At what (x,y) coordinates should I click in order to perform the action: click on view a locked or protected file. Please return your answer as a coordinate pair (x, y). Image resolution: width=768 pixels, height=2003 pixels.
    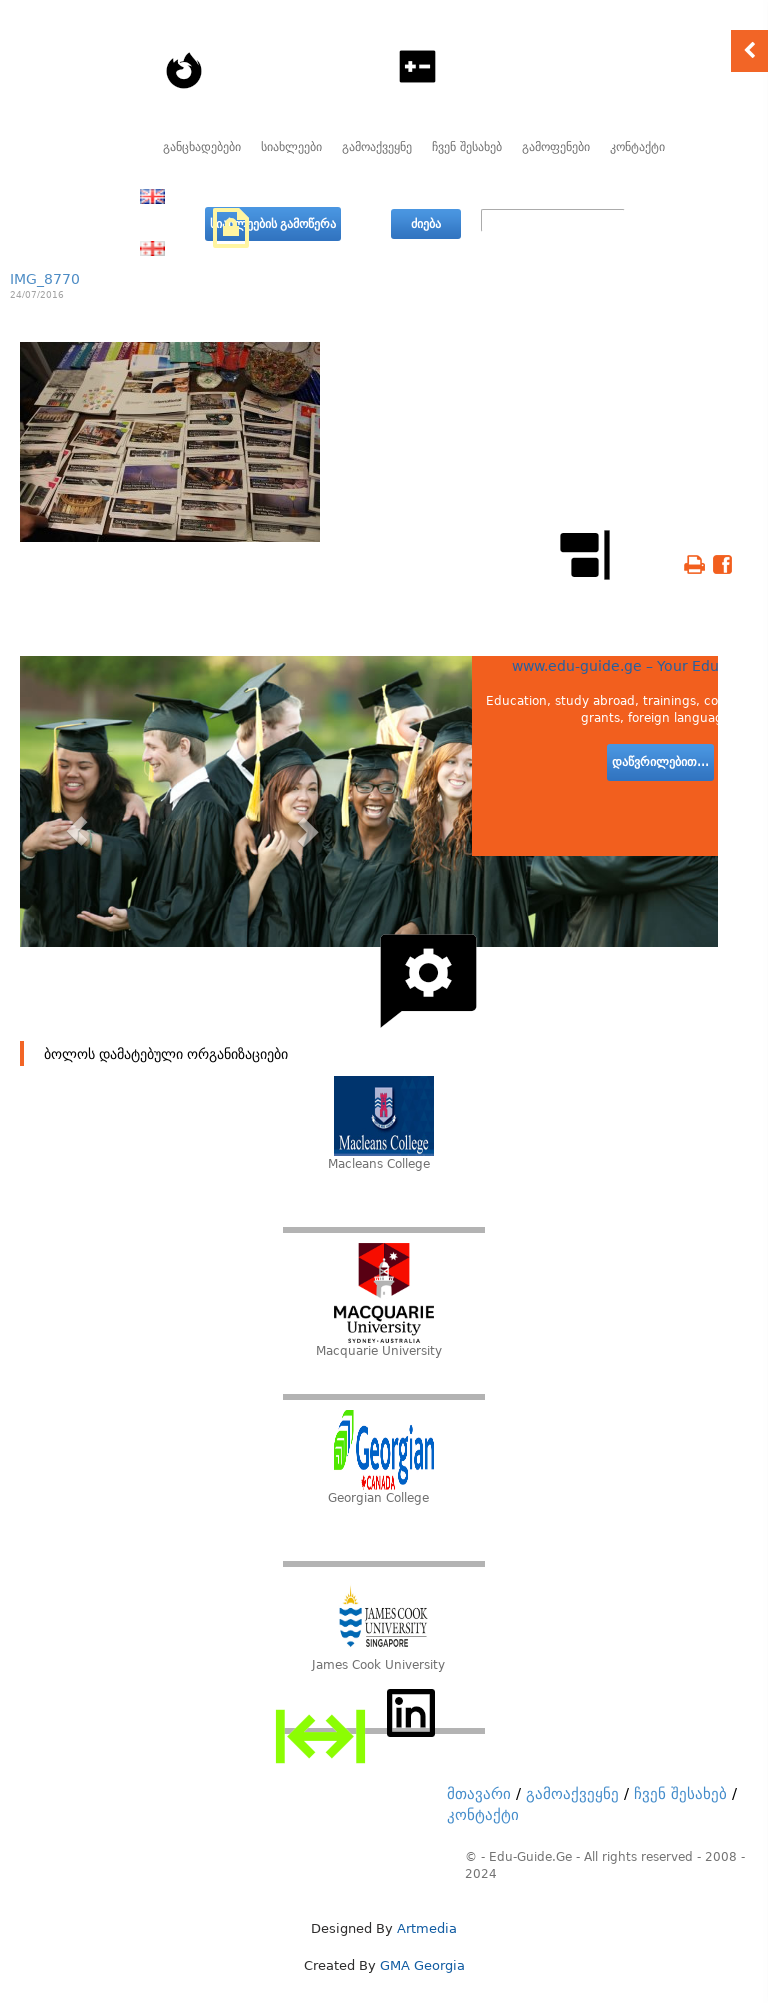
    Looking at the image, I should click on (231, 228).